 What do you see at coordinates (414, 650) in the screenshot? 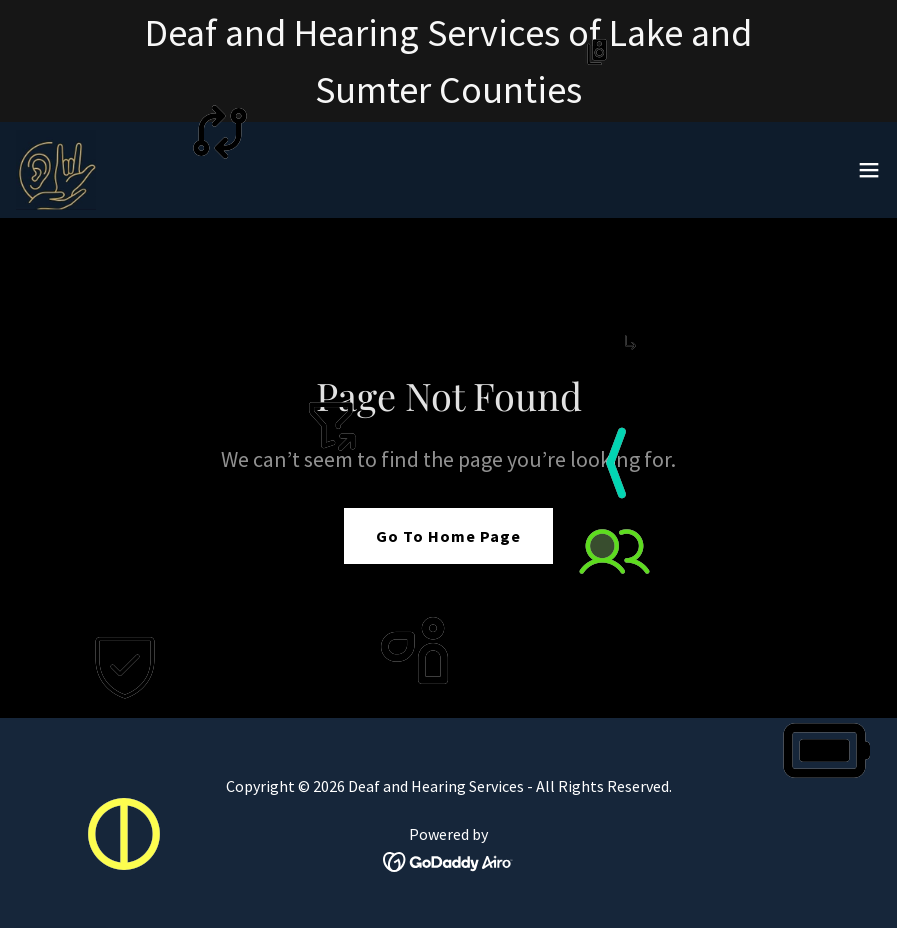
I see `visit spacehey social network profile` at bounding box center [414, 650].